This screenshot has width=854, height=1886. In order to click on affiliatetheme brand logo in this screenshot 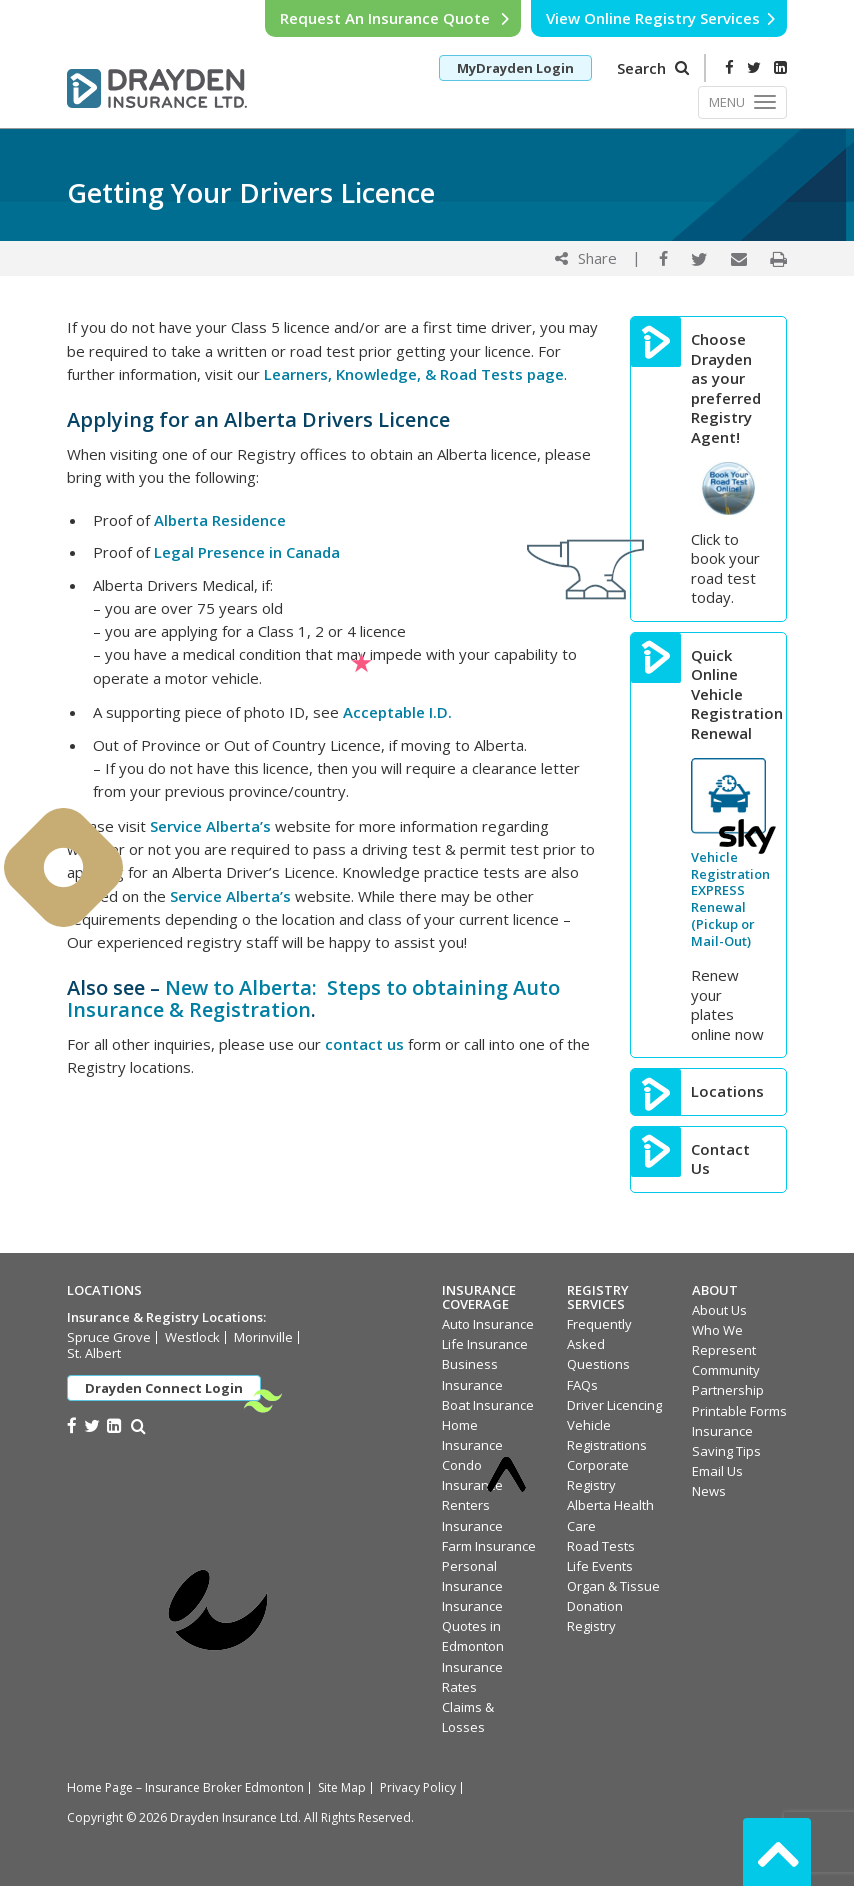, I will do `click(218, 1607)`.